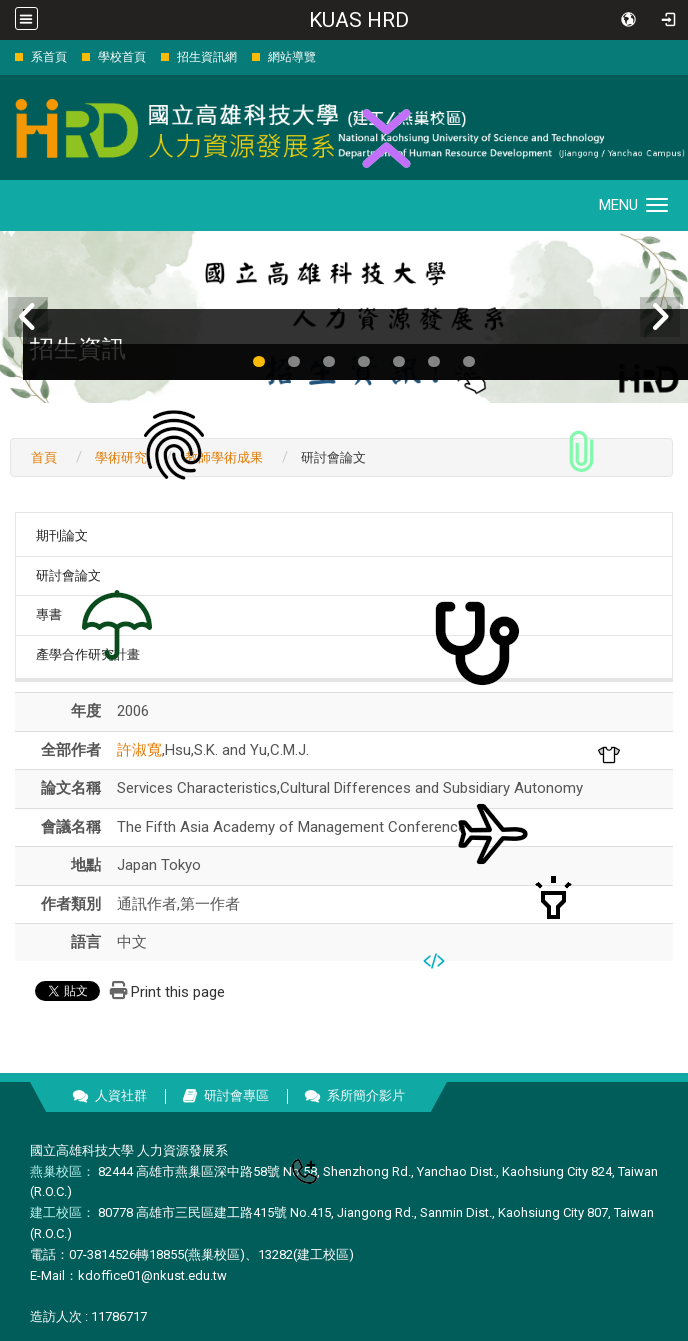 The width and height of the screenshot is (688, 1341). Describe the element at coordinates (609, 755) in the screenshot. I see `browse clothing or apparel items` at that location.